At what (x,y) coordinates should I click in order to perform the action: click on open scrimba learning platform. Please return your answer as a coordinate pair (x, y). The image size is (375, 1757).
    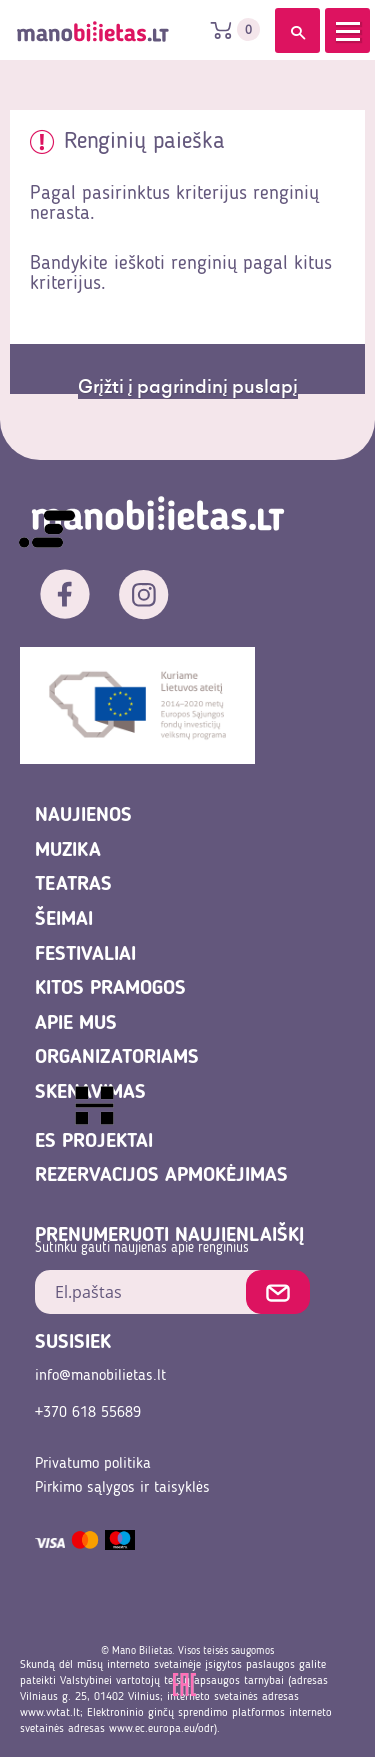
    Looking at the image, I should click on (47, 529).